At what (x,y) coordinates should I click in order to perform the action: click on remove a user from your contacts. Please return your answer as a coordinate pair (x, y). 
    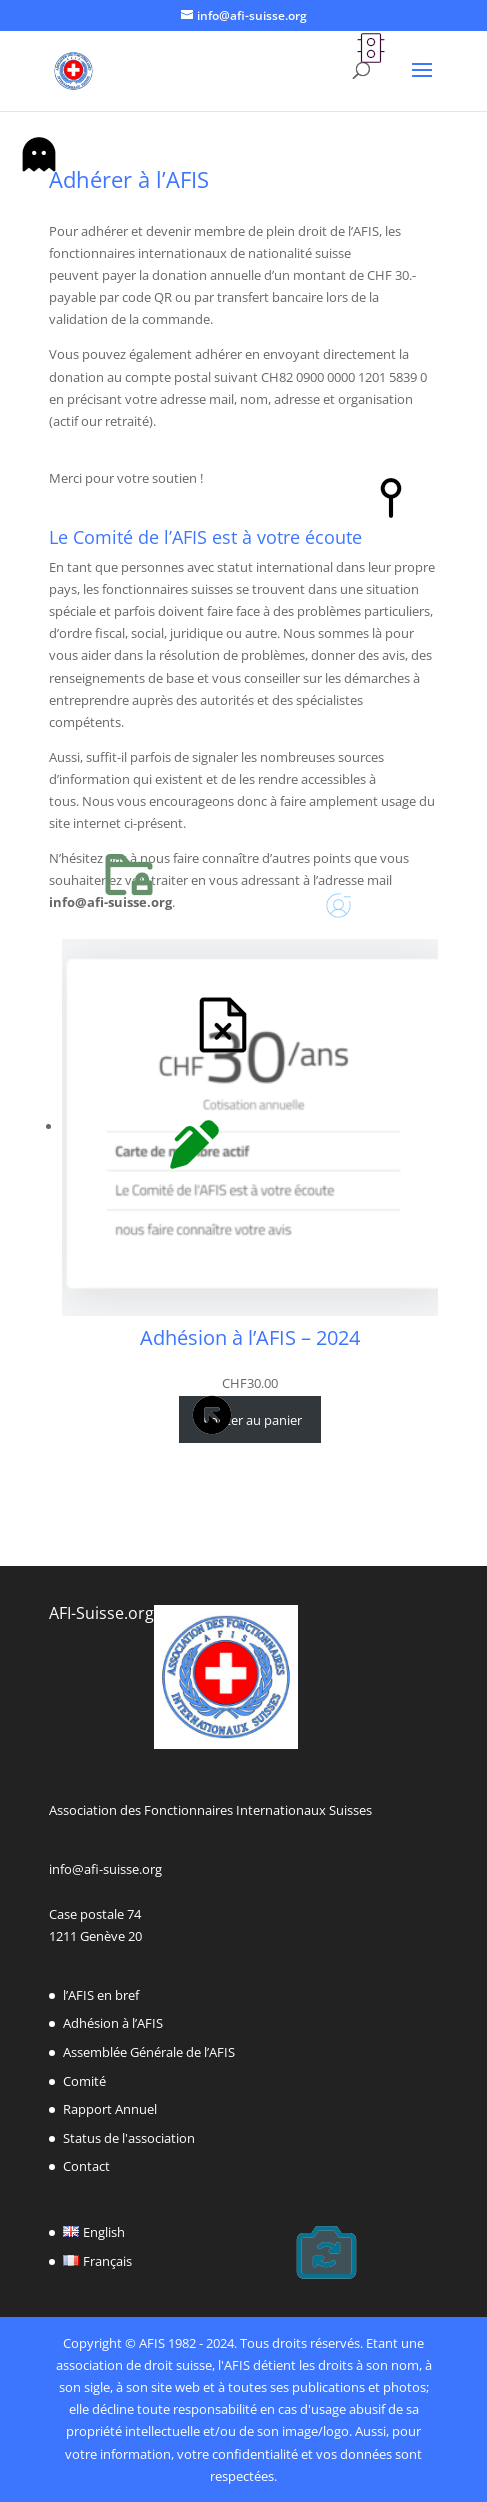
    Looking at the image, I should click on (338, 905).